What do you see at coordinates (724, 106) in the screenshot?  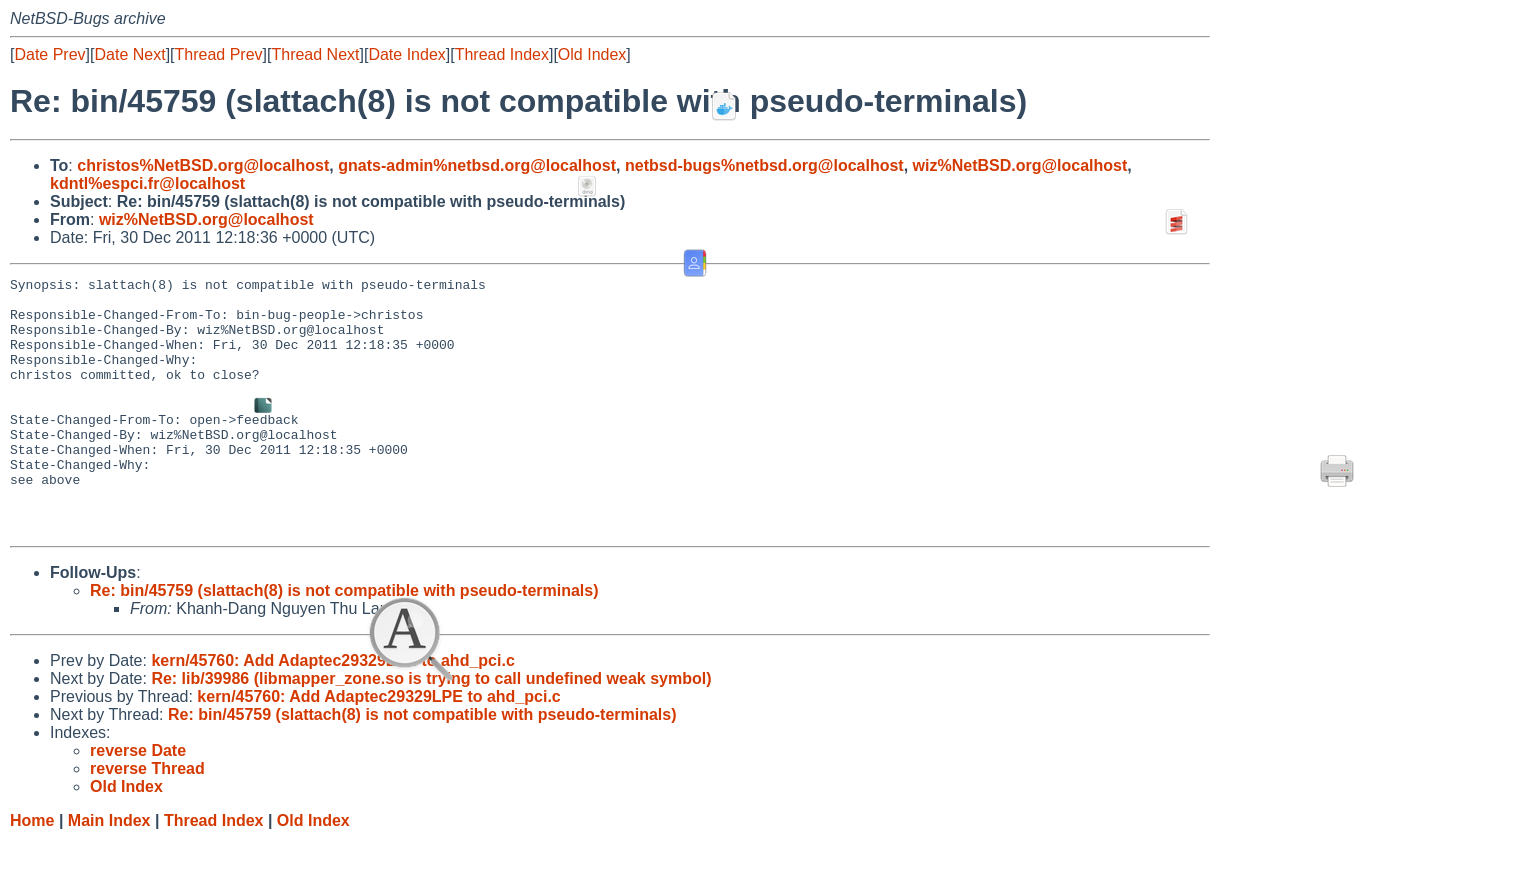 I see `dockerfile or docker configuration file` at bounding box center [724, 106].